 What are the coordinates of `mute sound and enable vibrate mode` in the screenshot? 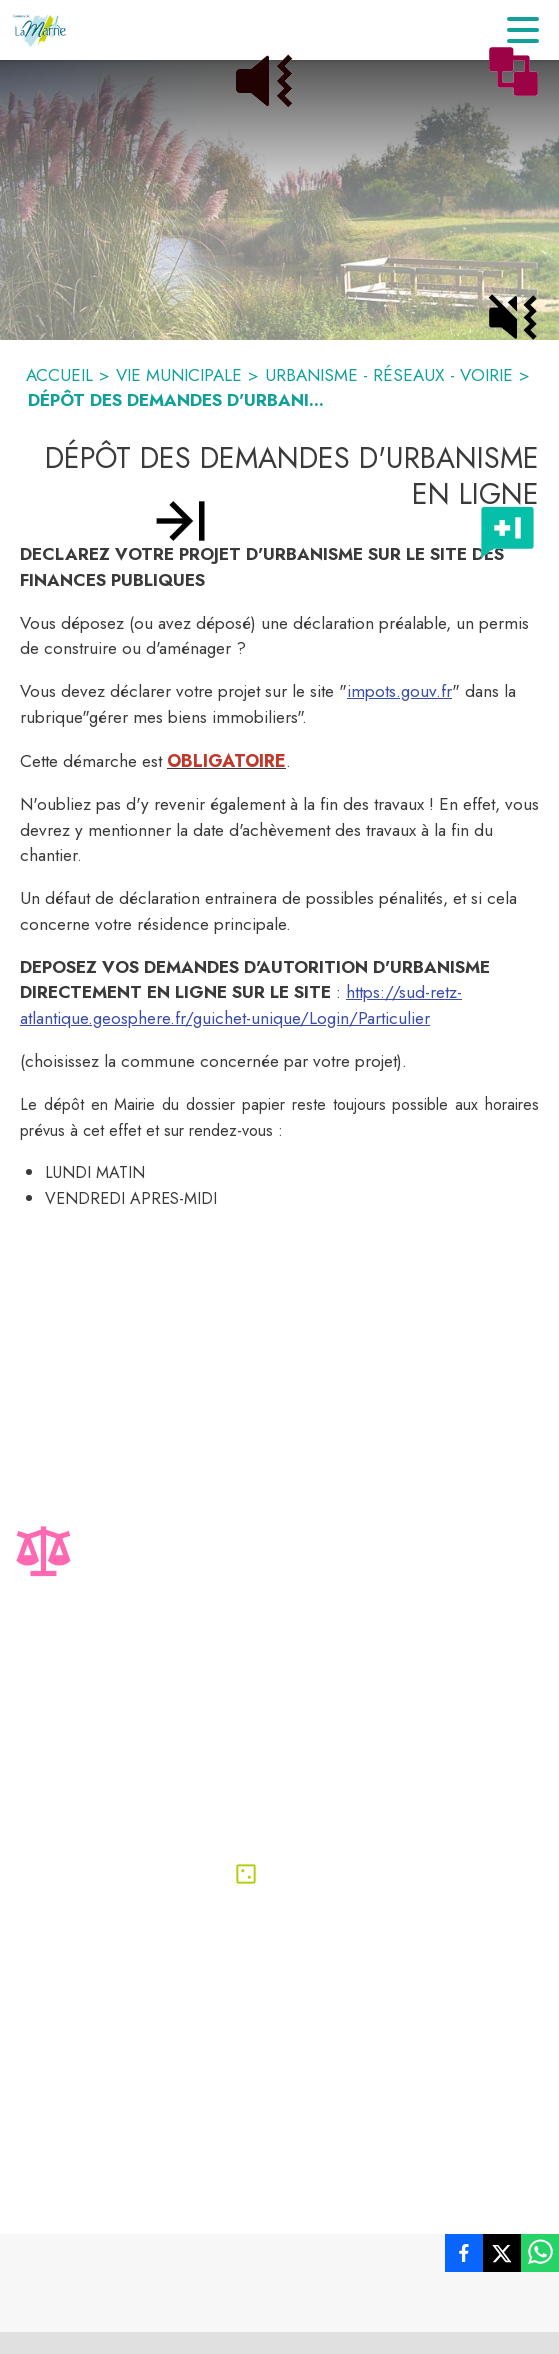 It's located at (514, 317).